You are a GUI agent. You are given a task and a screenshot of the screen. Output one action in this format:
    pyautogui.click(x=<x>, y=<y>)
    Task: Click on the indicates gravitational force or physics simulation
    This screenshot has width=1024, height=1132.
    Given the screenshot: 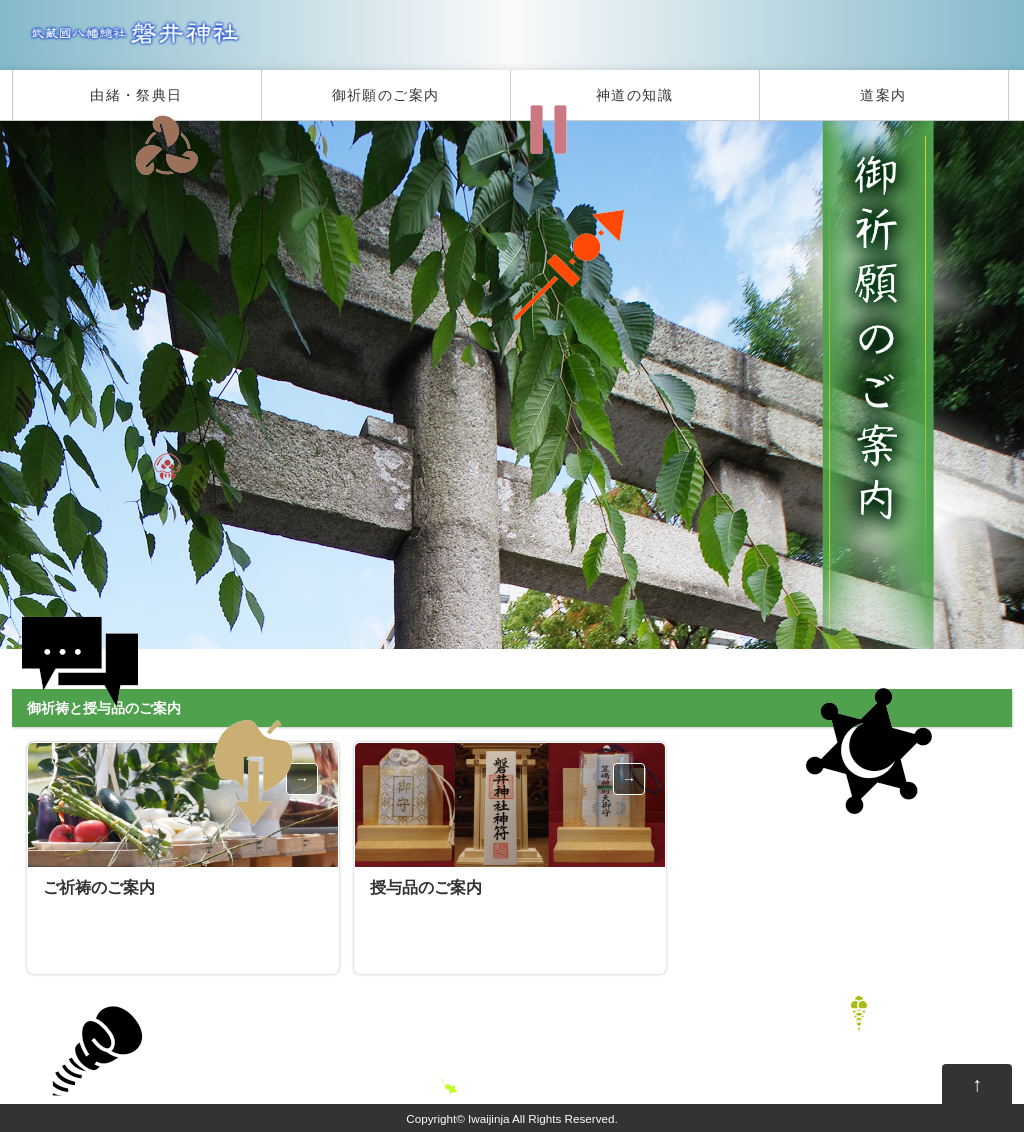 What is the action you would take?
    pyautogui.click(x=253, y=772)
    